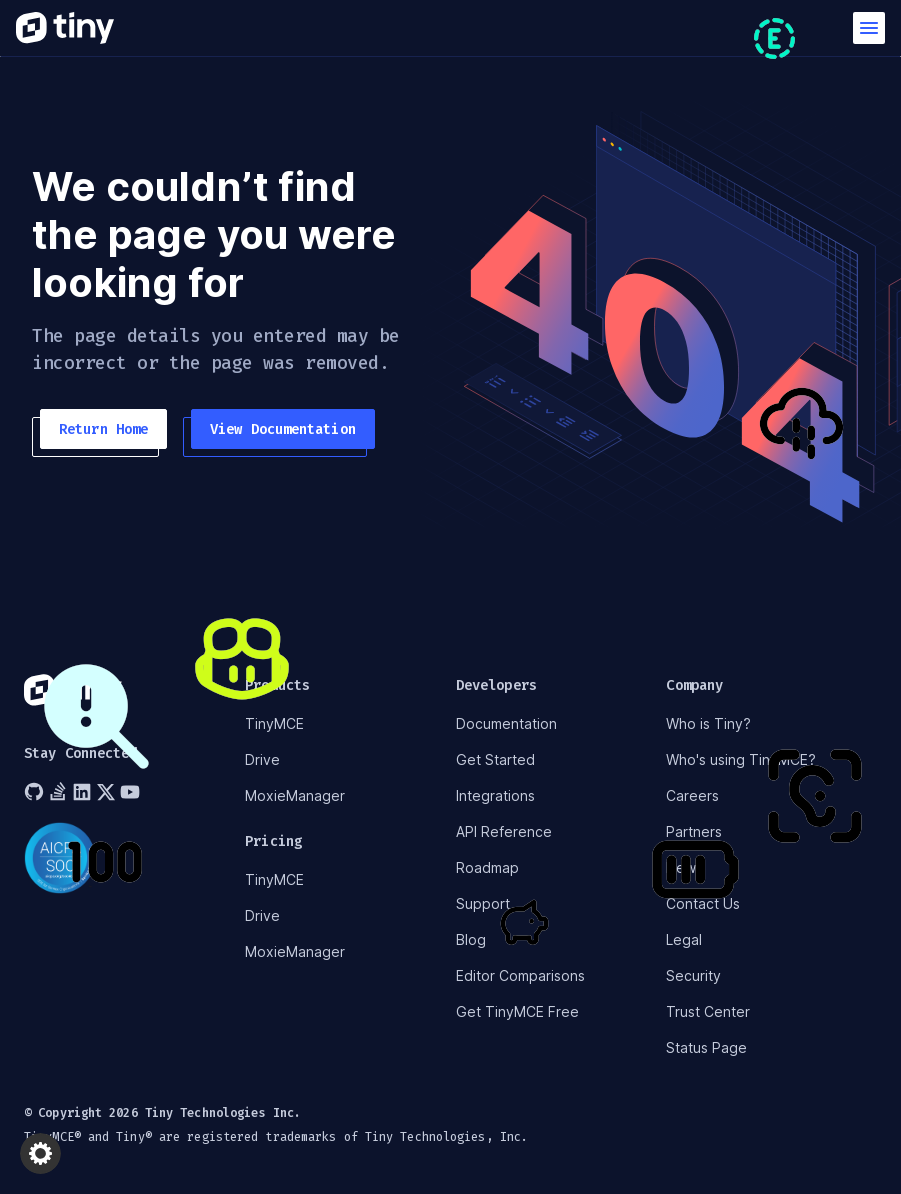 This screenshot has height=1194, width=901. I want to click on indicates a draft or pending email, so click(774, 38).